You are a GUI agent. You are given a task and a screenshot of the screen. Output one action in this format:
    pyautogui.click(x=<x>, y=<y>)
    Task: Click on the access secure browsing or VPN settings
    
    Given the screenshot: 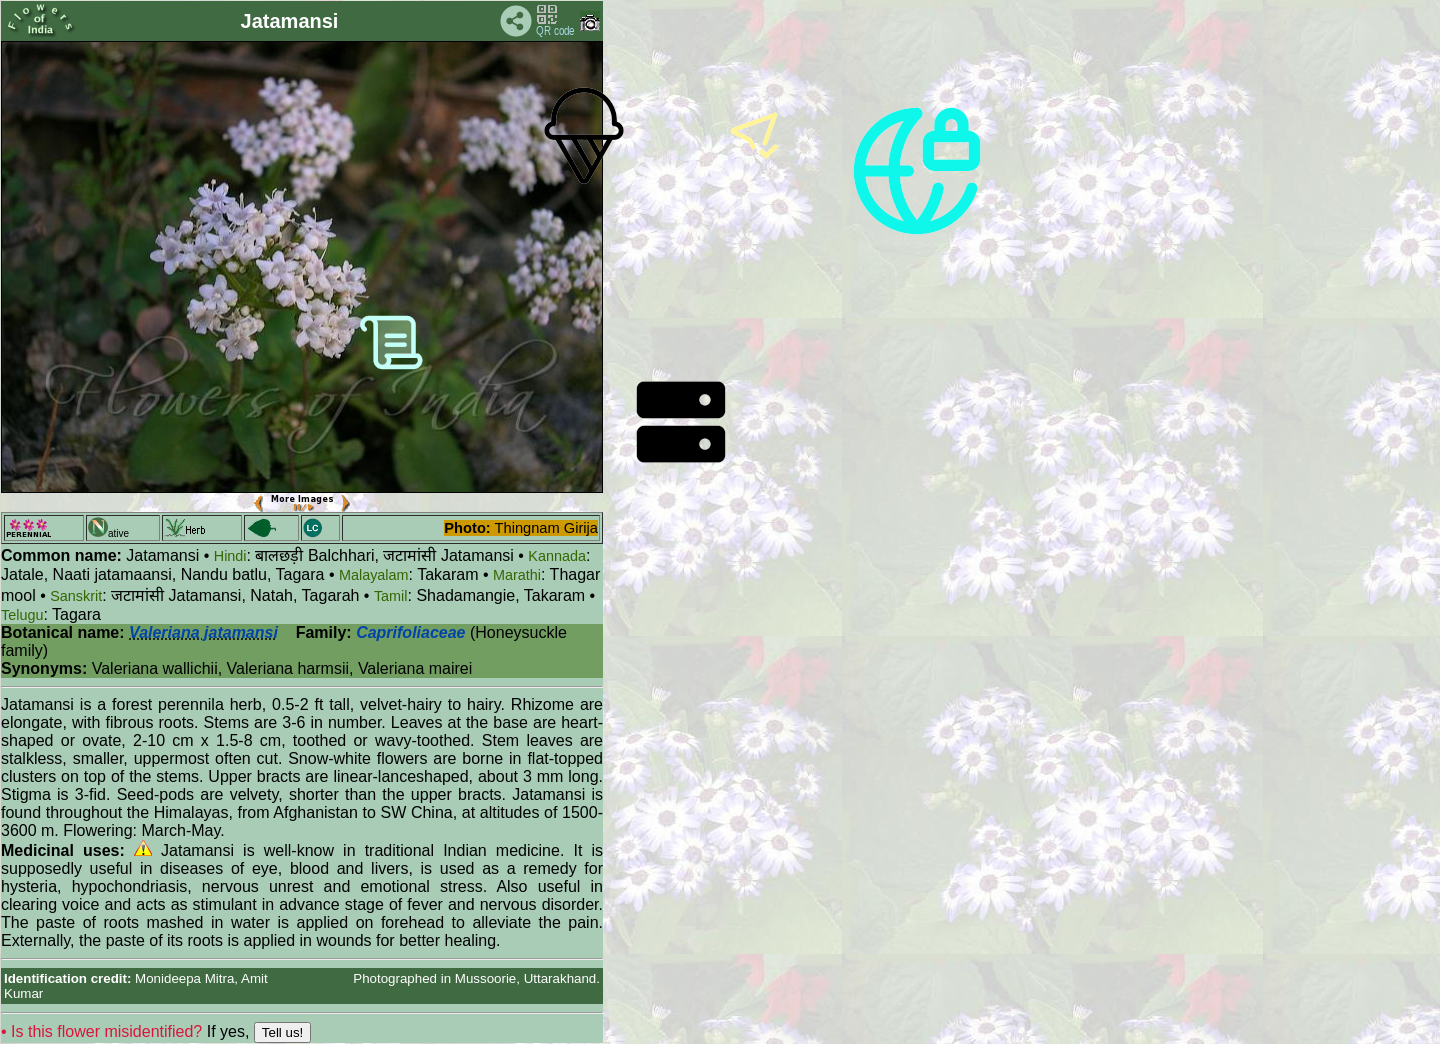 What is the action you would take?
    pyautogui.click(x=917, y=171)
    